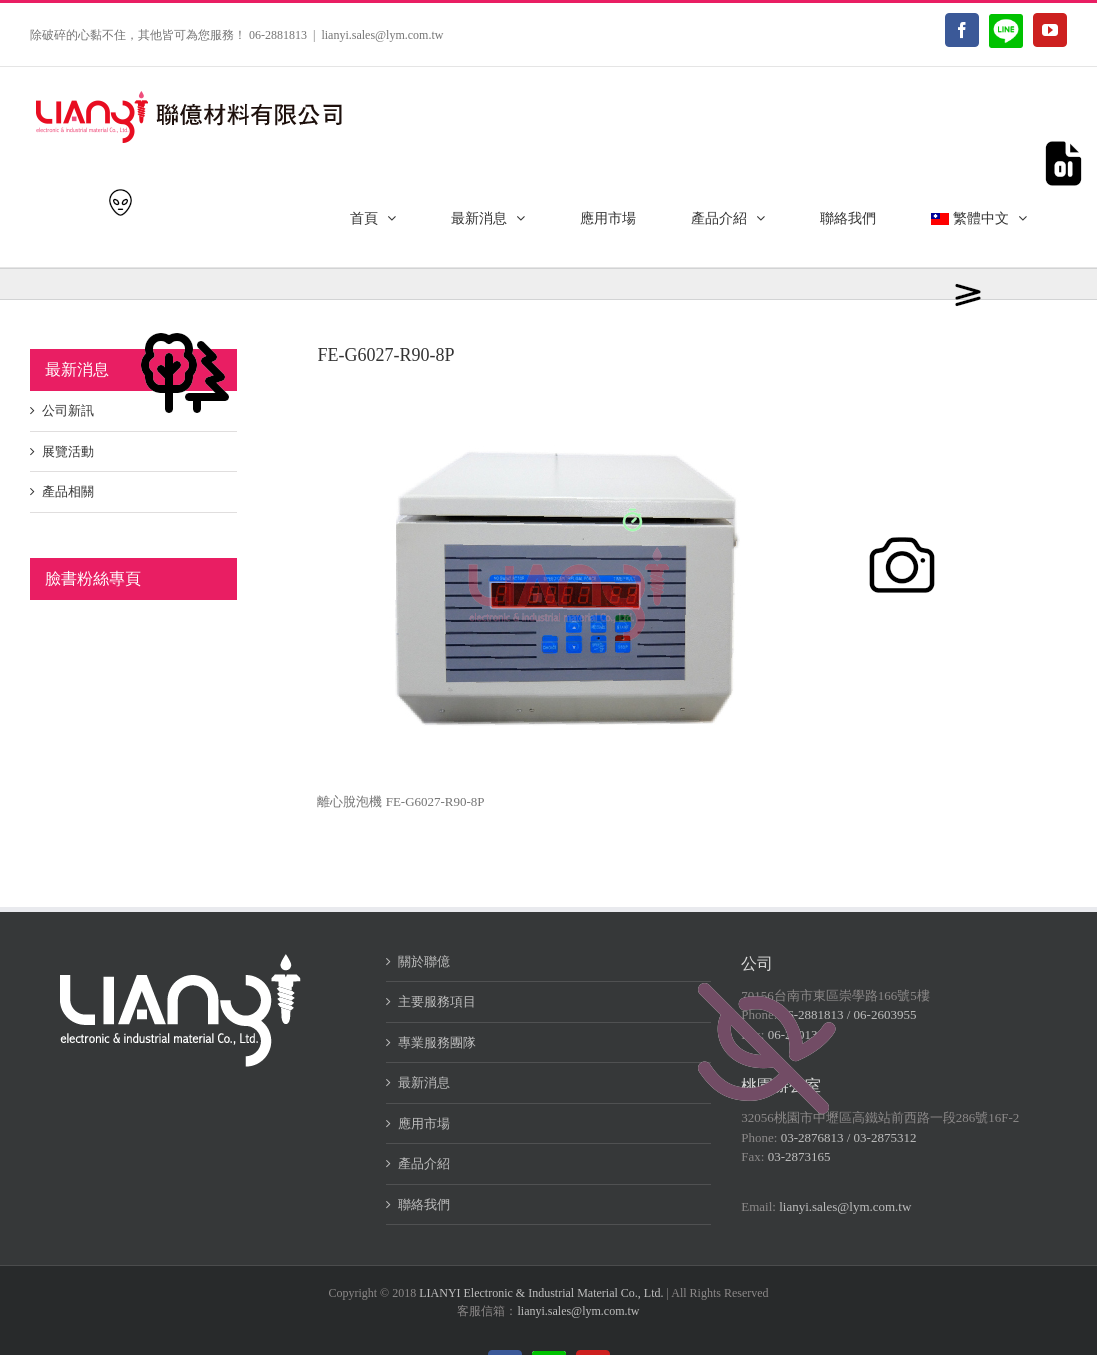 This screenshot has height=1355, width=1097. Describe the element at coordinates (120, 202) in the screenshot. I see `alien or extraterrestrial theme indicator` at that location.